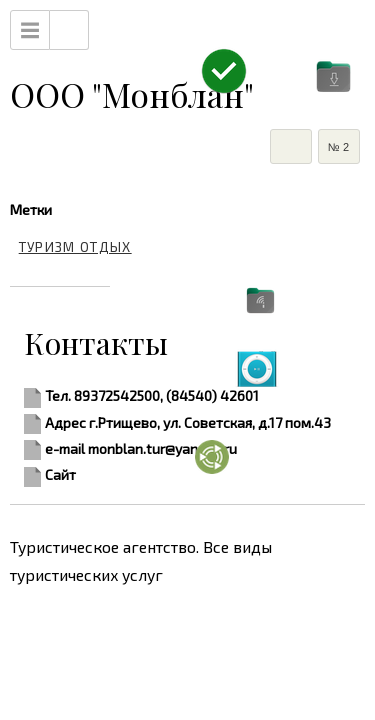 This screenshot has height=720, width=375. I want to click on ubuntu mate logo or branding indicator, so click(212, 457).